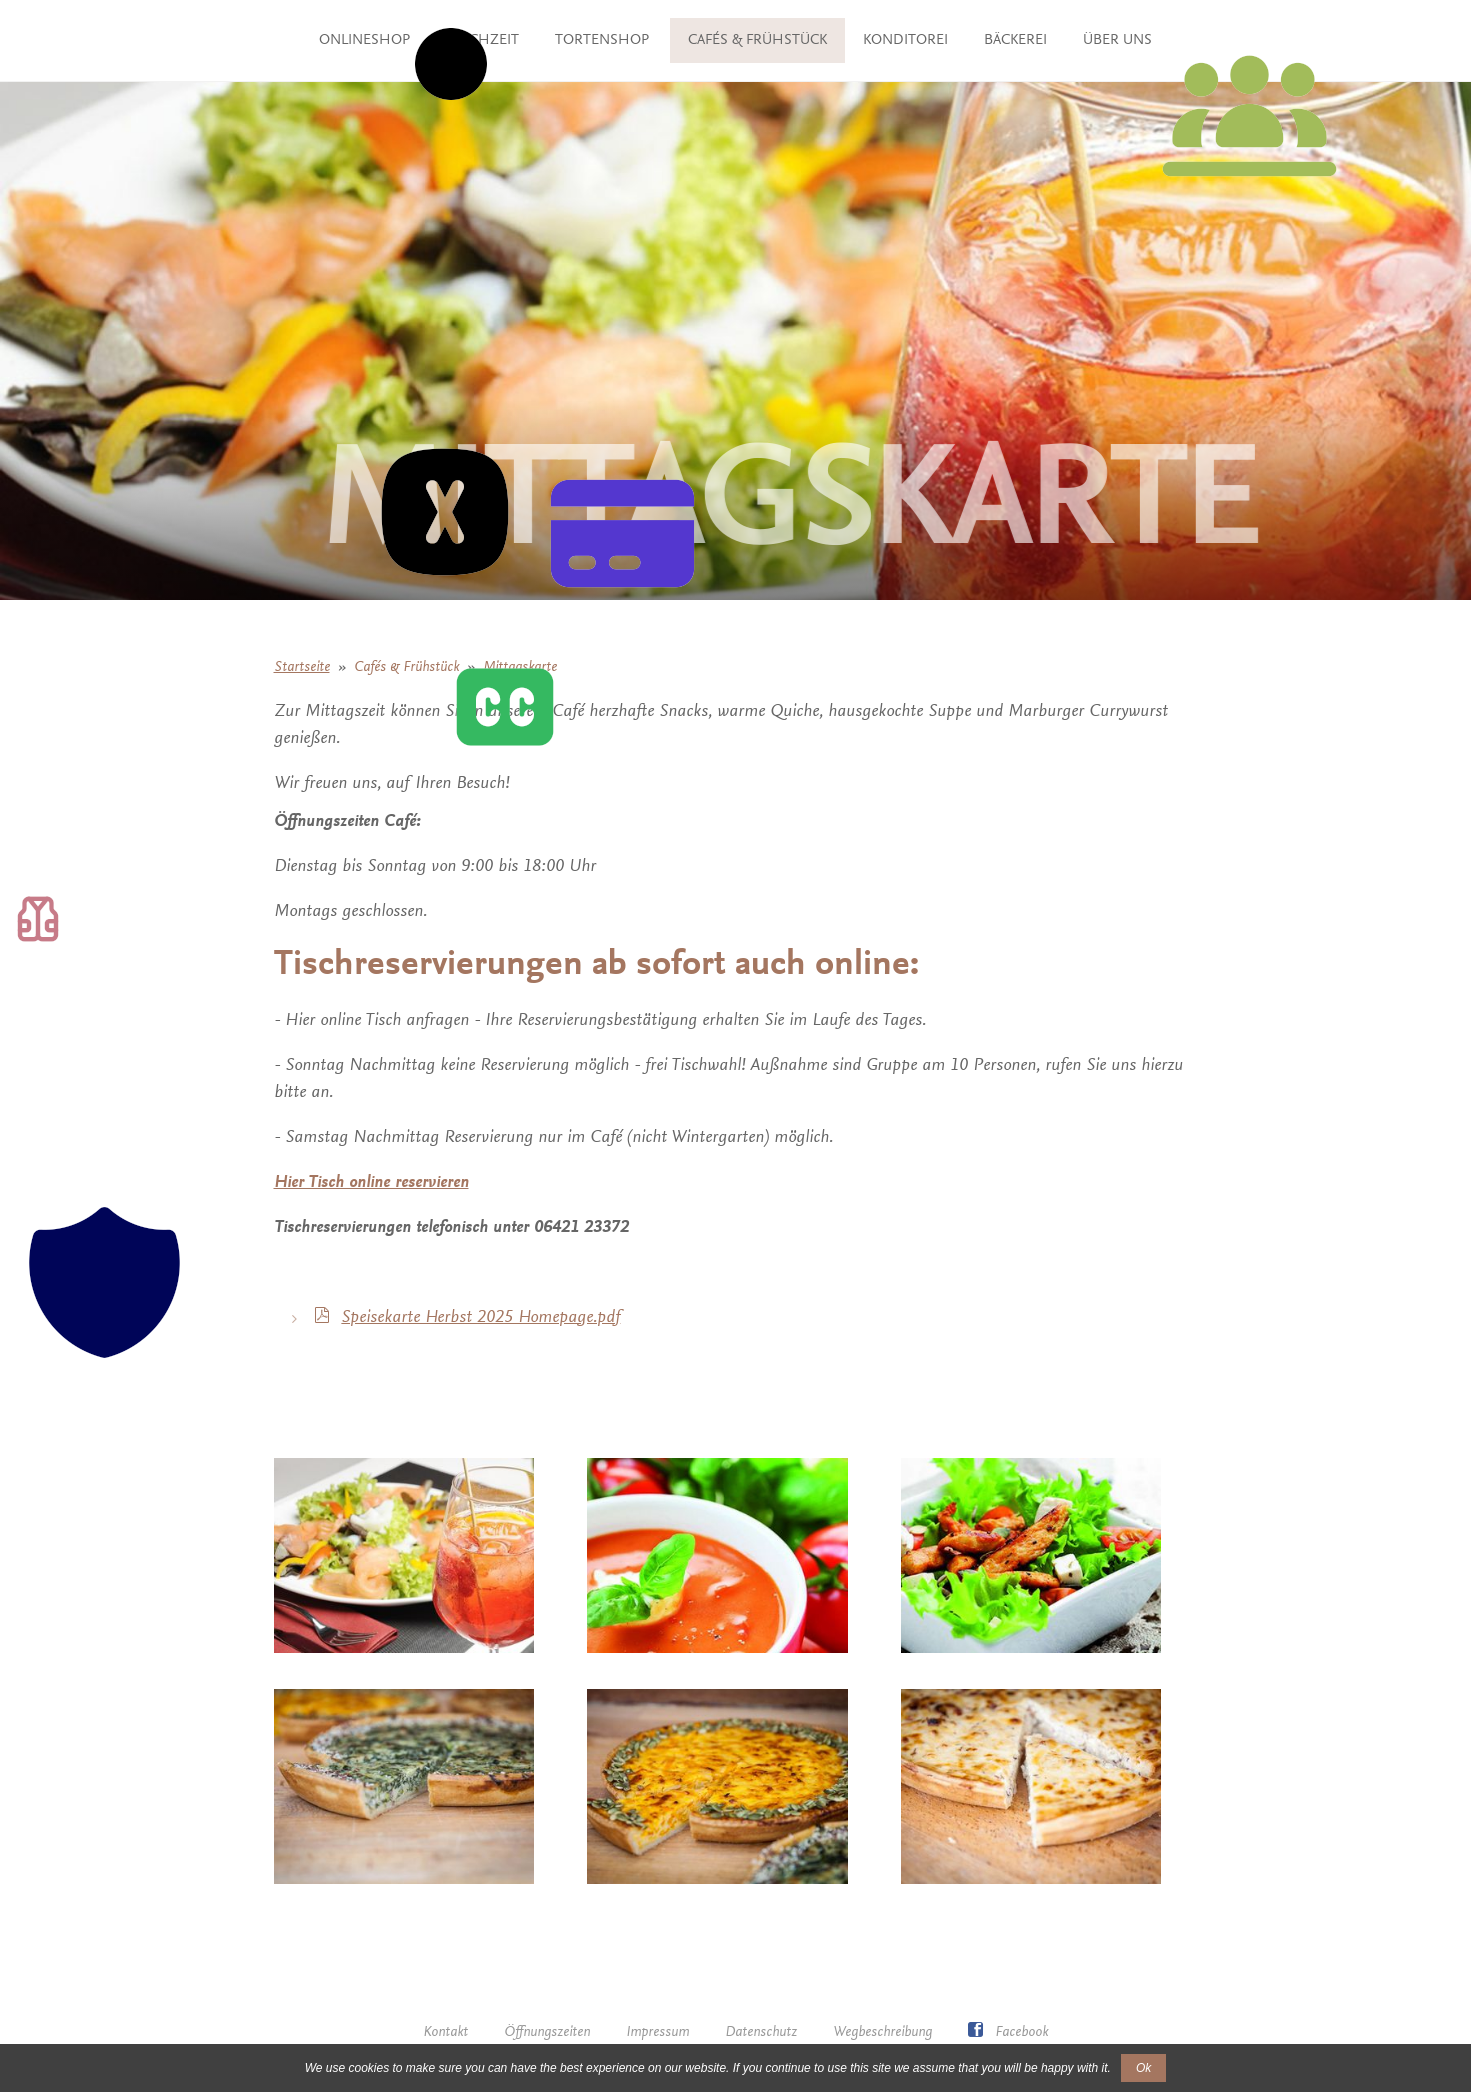 The width and height of the screenshot is (1471, 2092). Describe the element at coordinates (445, 512) in the screenshot. I see `close or dismiss a dialog` at that location.